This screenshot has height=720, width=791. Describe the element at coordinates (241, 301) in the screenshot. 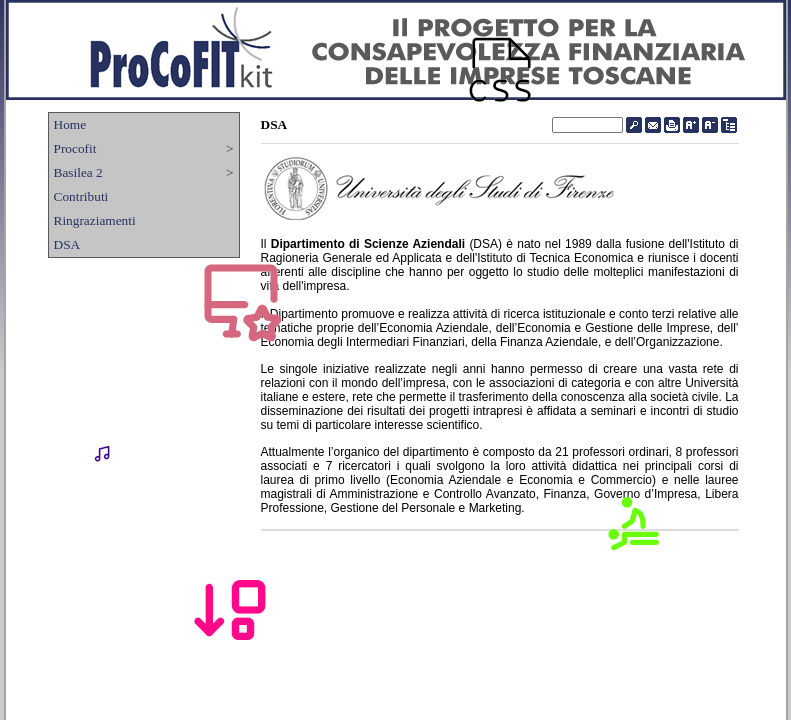

I see `mark this device as a favorite` at that location.